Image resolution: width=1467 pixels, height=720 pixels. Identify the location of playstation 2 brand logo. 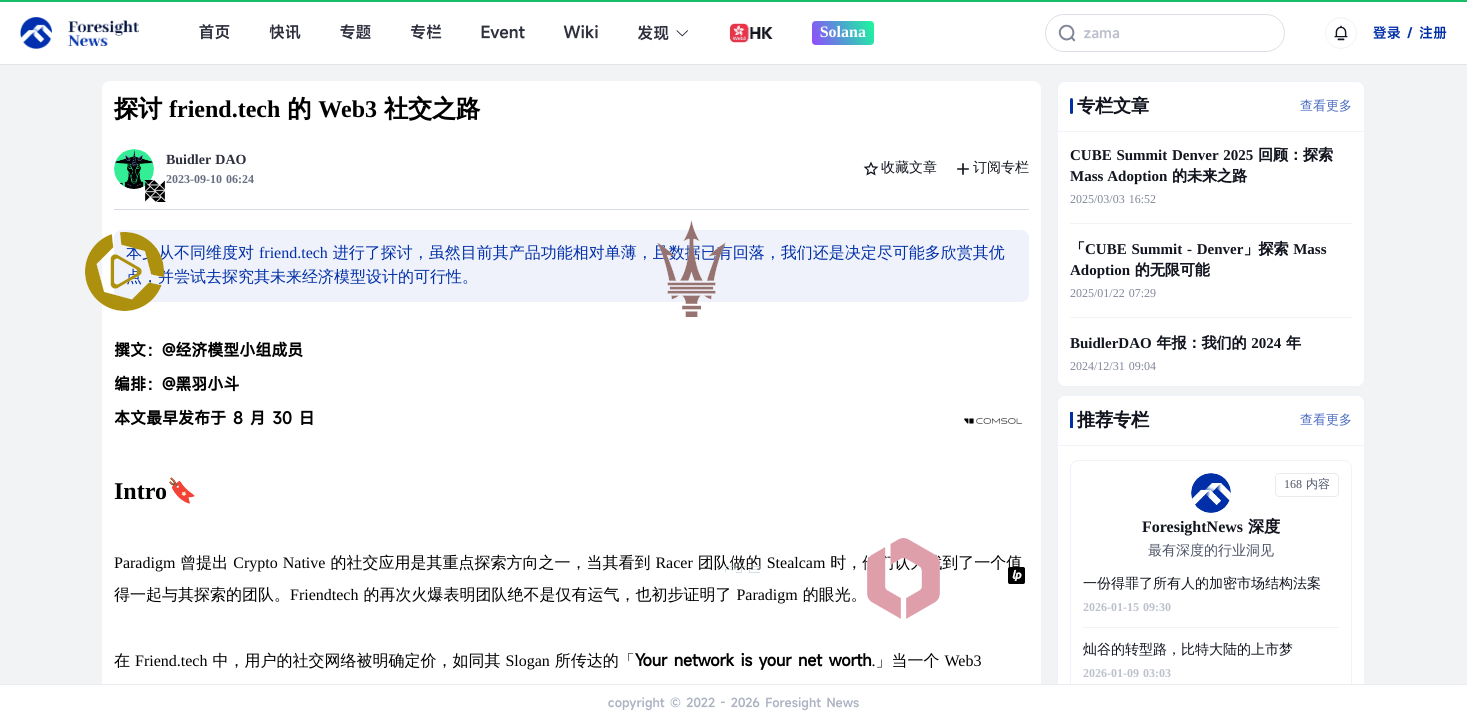
(742, 569).